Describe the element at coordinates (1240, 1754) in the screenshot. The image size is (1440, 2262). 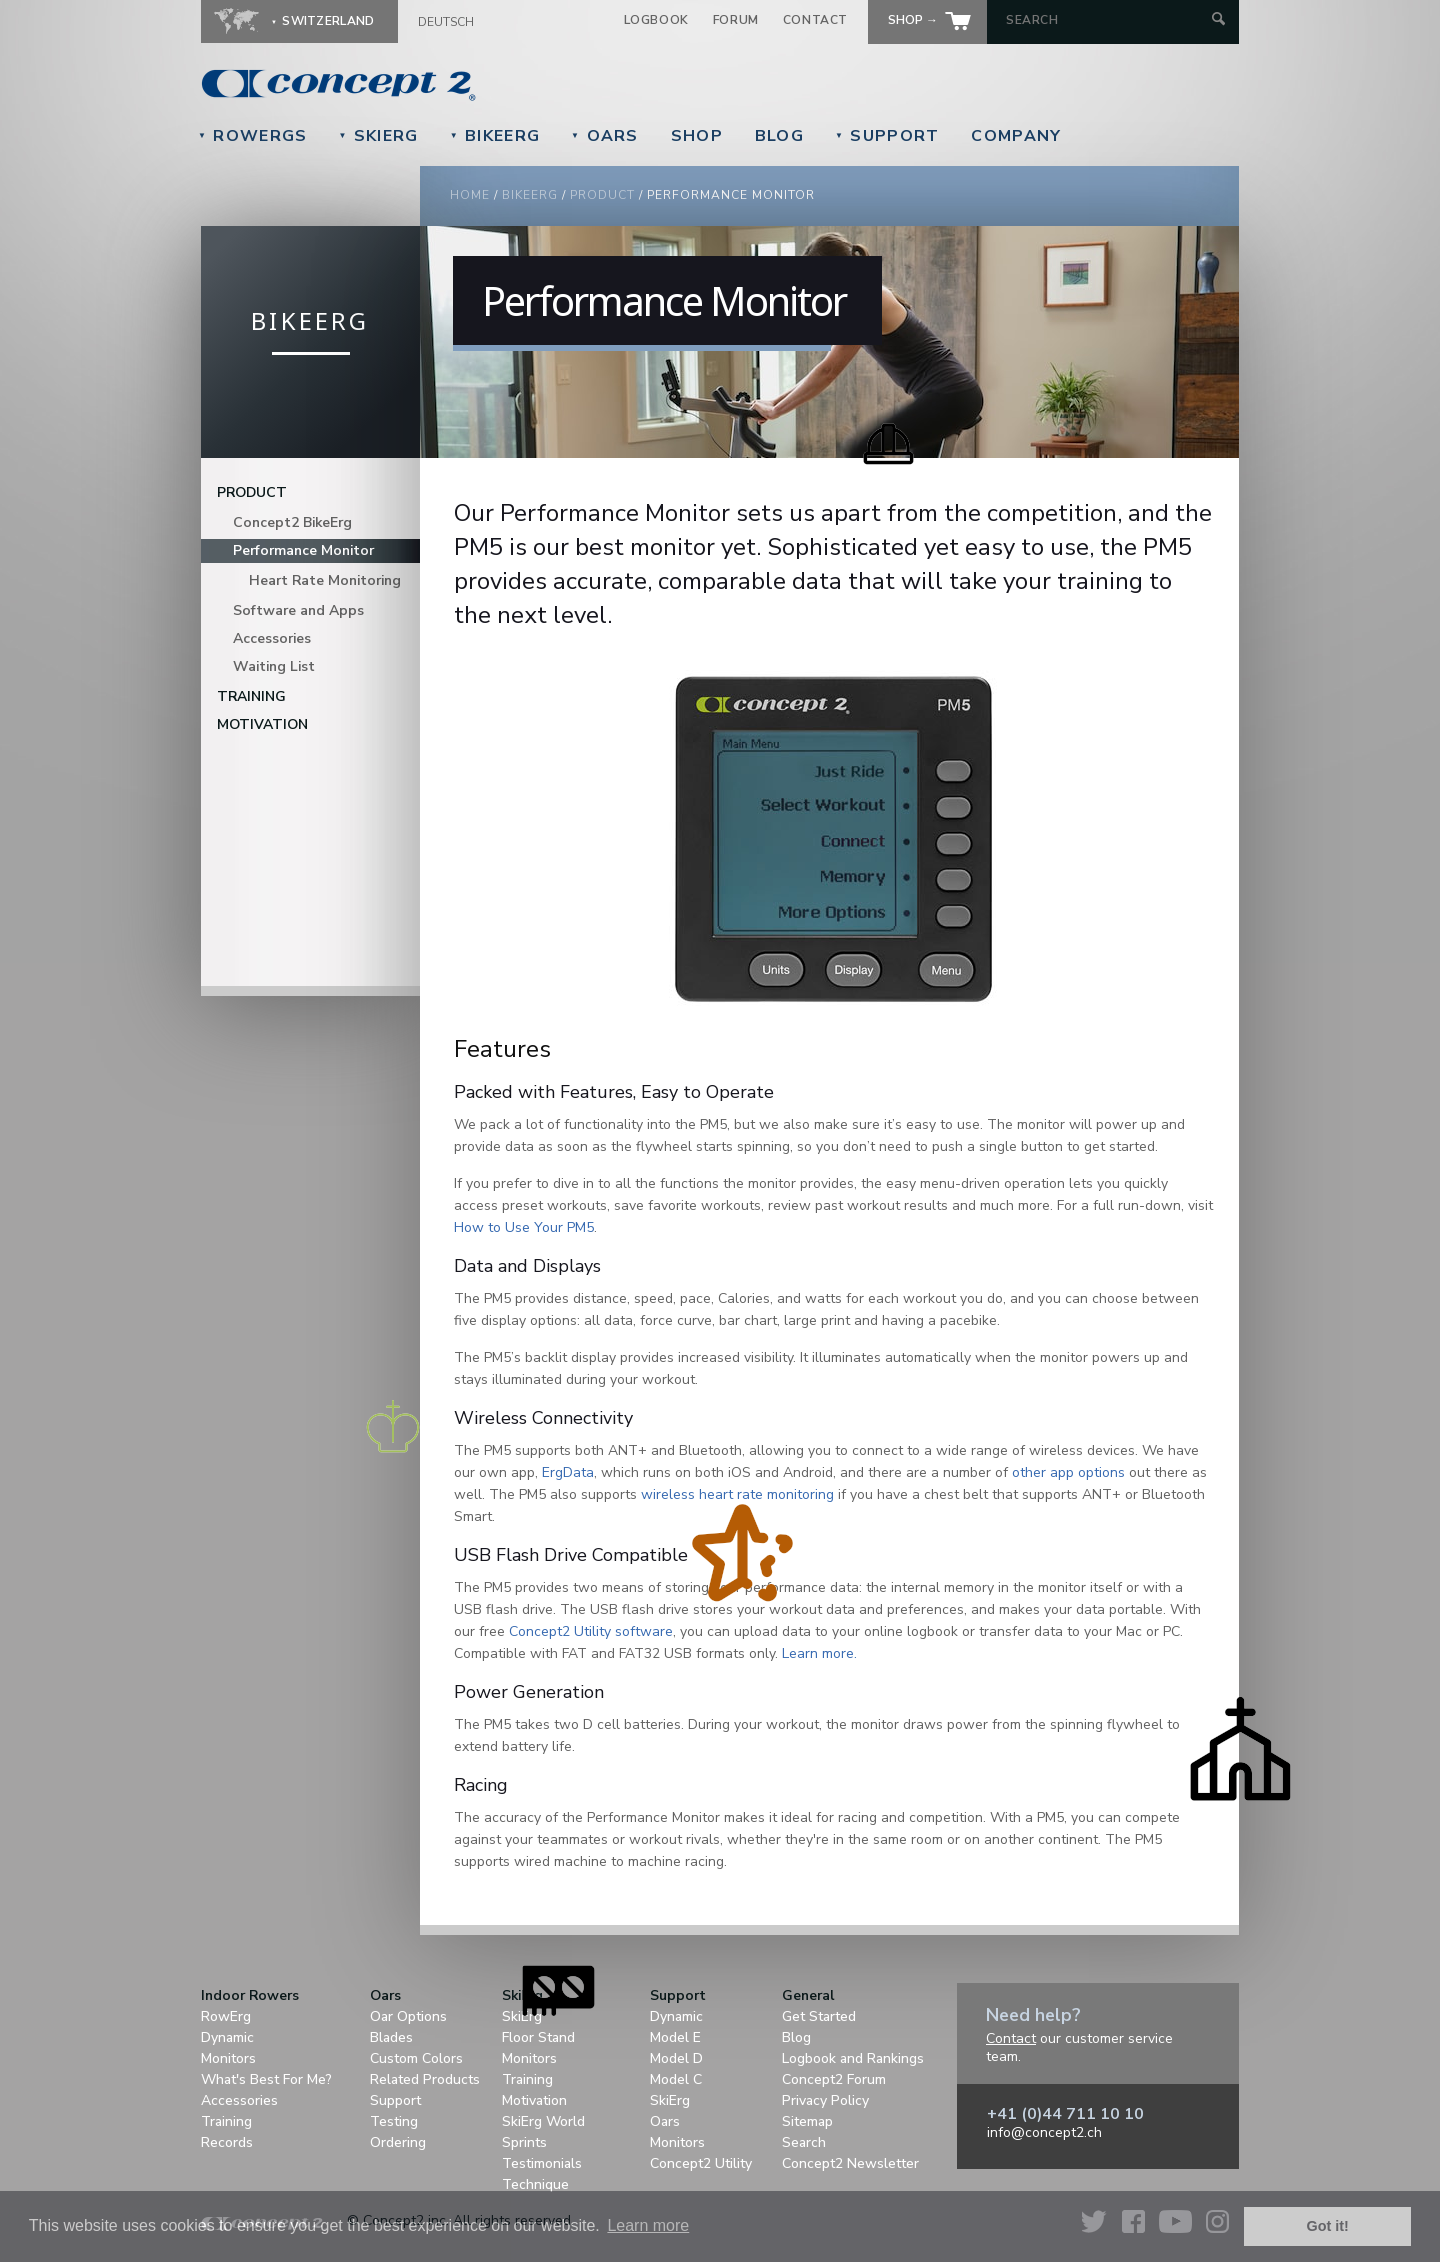
I see `indicates a nearby church or place of worship` at that location.